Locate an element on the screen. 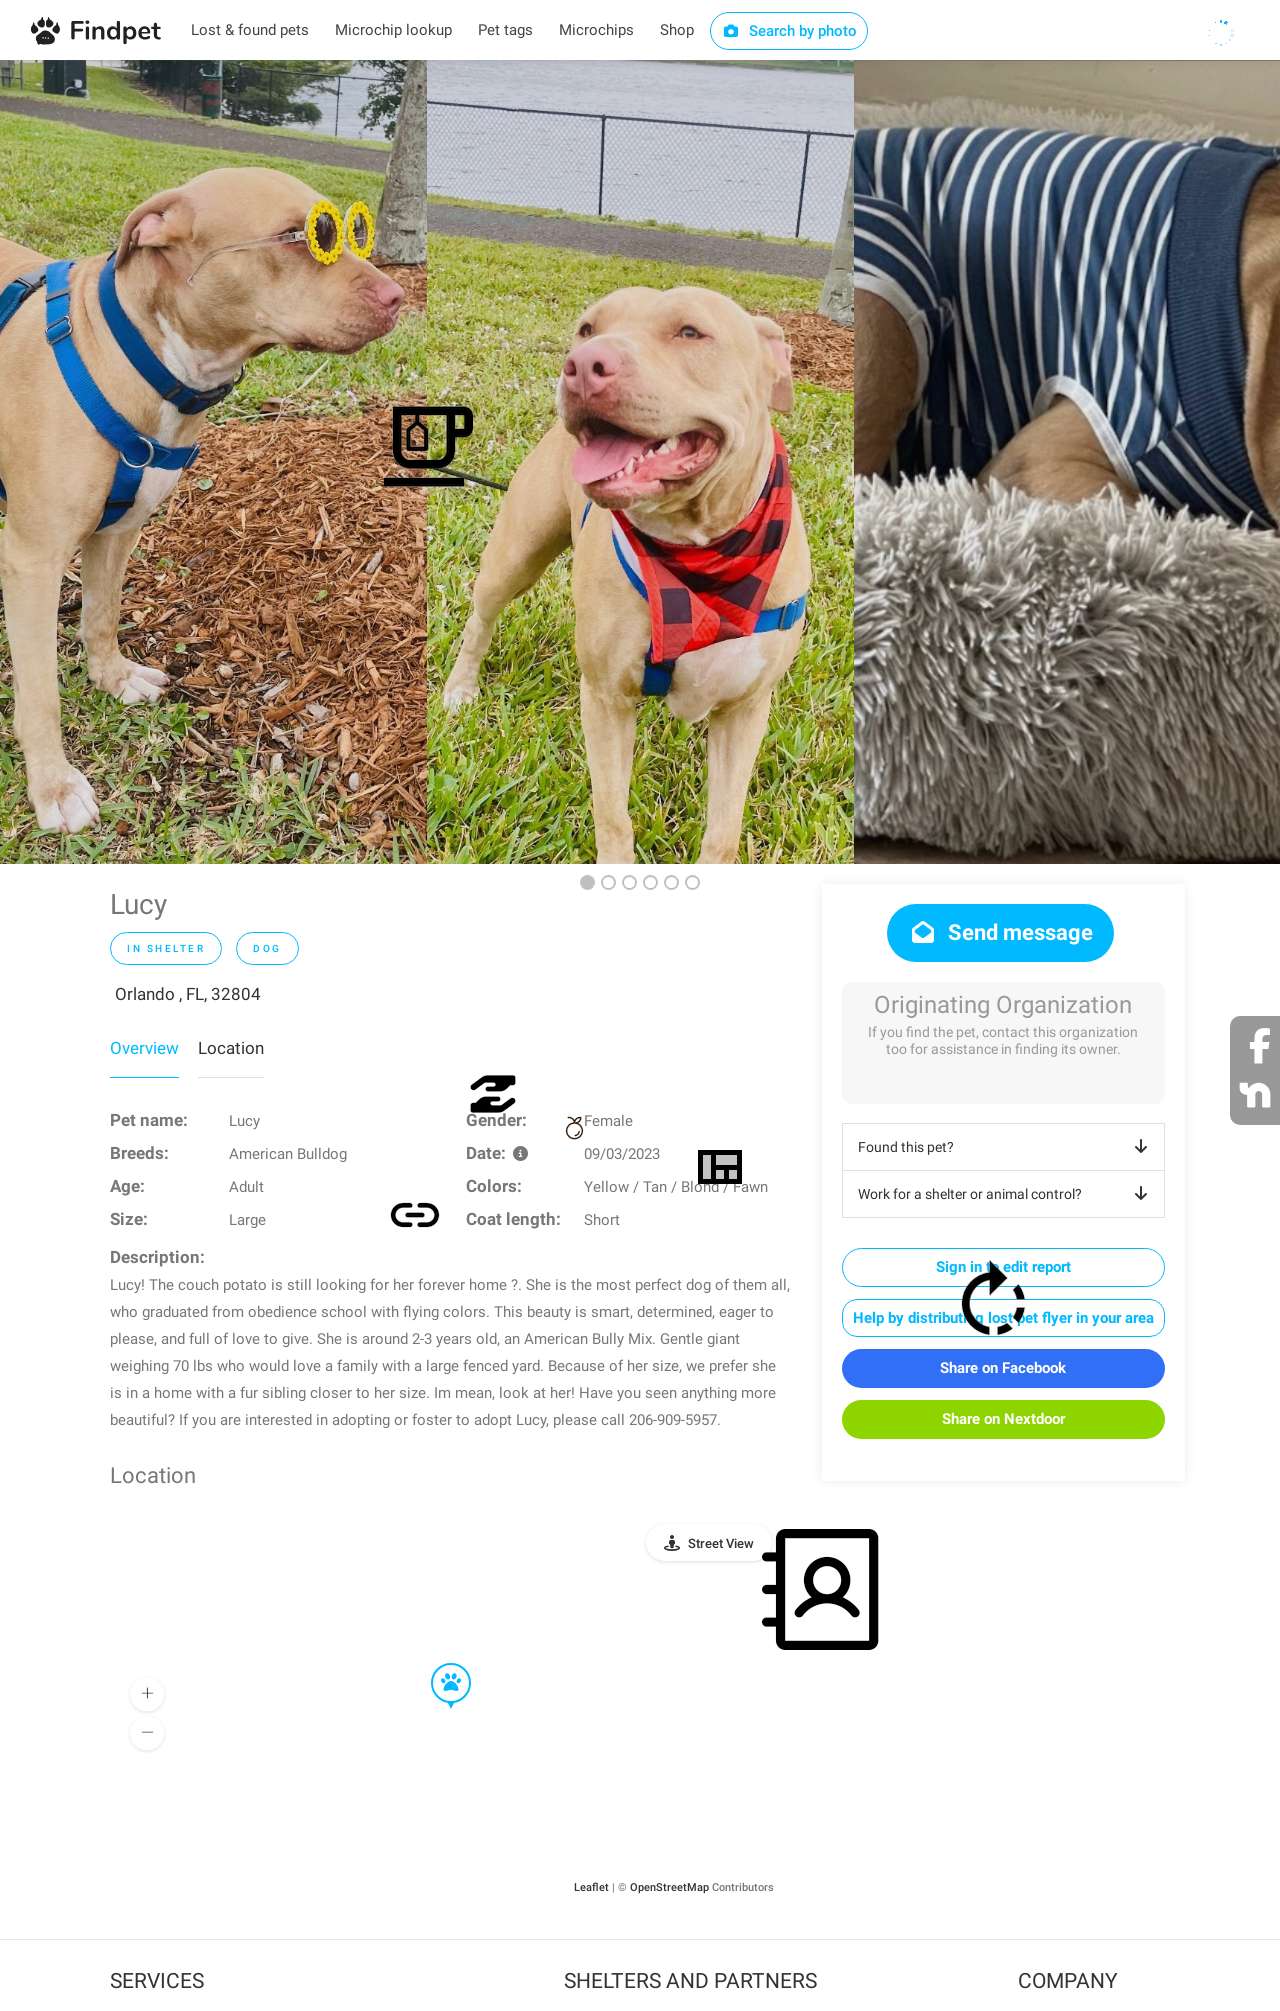 Image resolution: width=1280 pixels, height=2011 pixels. open your contacts list is located at coordinates (822, 1589).